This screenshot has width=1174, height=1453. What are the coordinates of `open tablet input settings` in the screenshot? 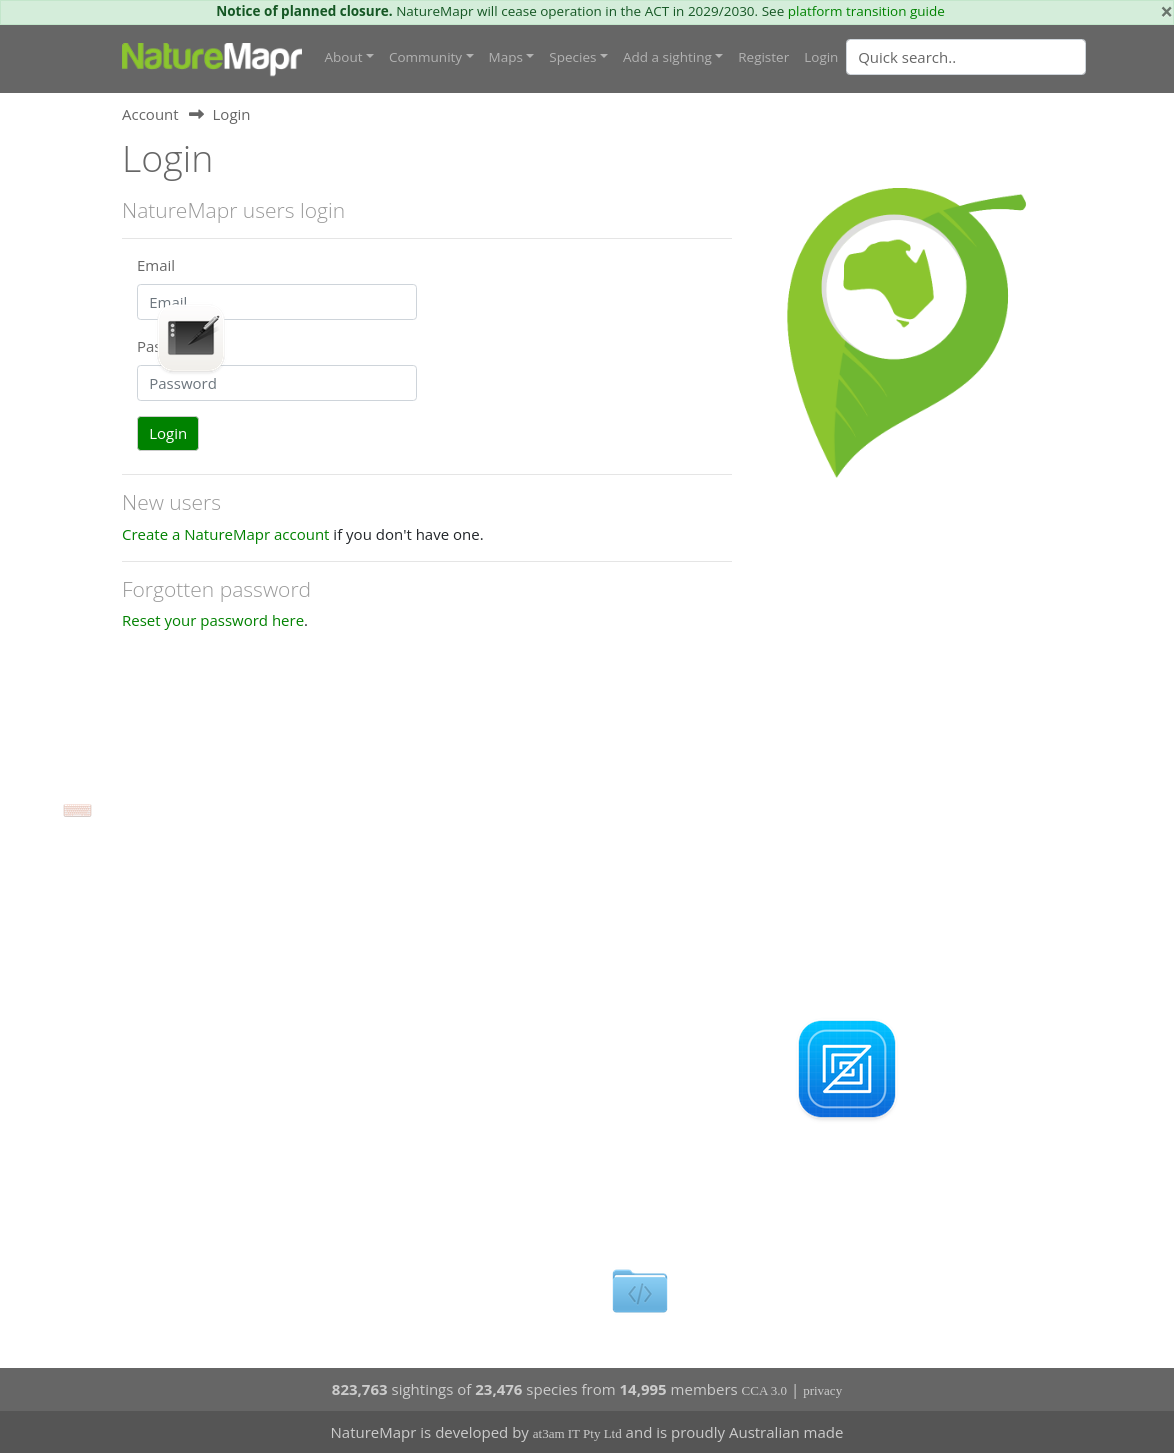 It's located at (191, 338).